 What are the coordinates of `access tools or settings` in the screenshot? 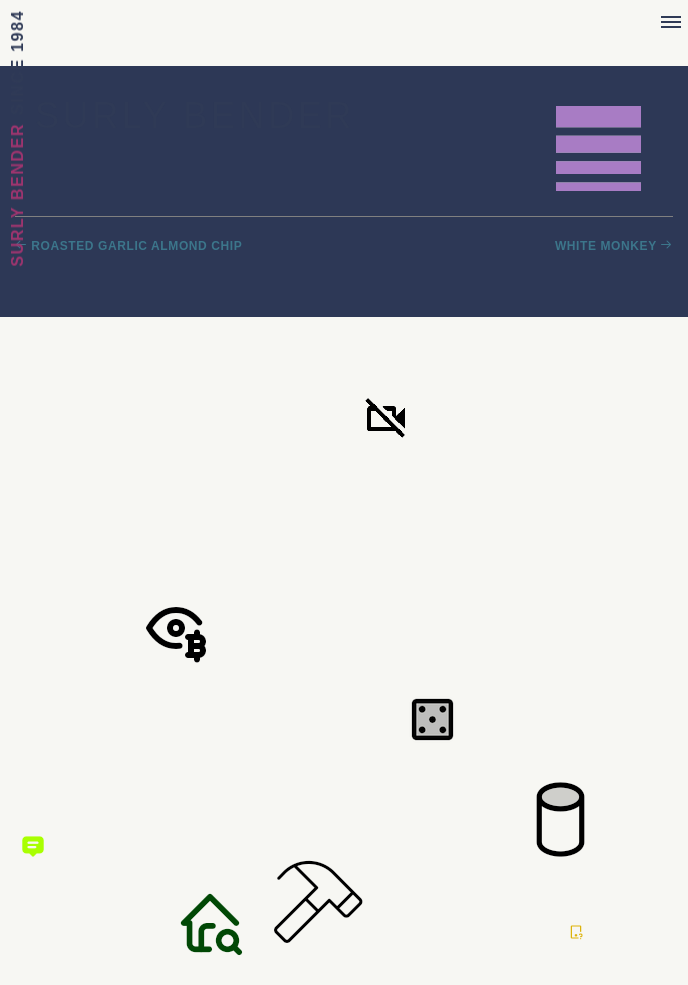 It's located at (313, 903).